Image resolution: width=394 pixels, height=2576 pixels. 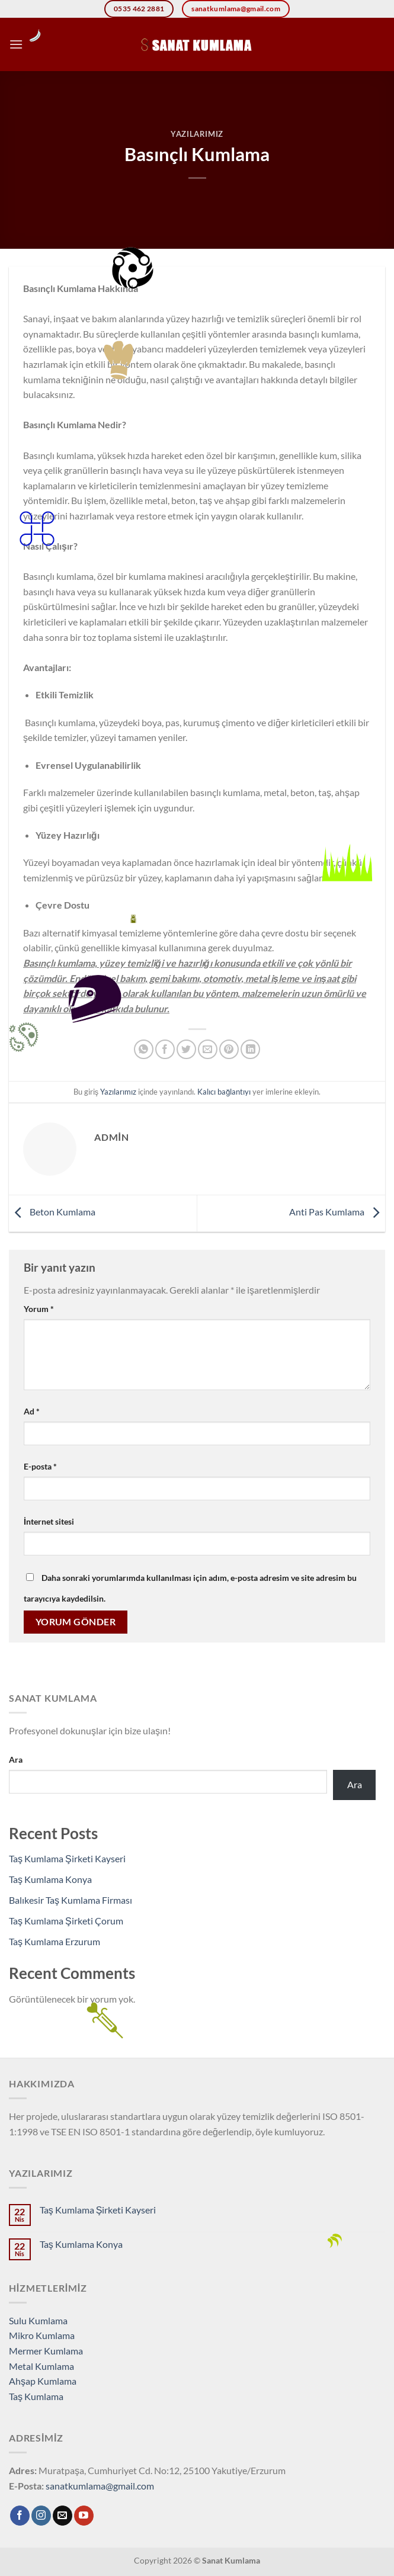 I want to click on command key modifier (mac keyboard shortcut), so click(x=37, y=528).